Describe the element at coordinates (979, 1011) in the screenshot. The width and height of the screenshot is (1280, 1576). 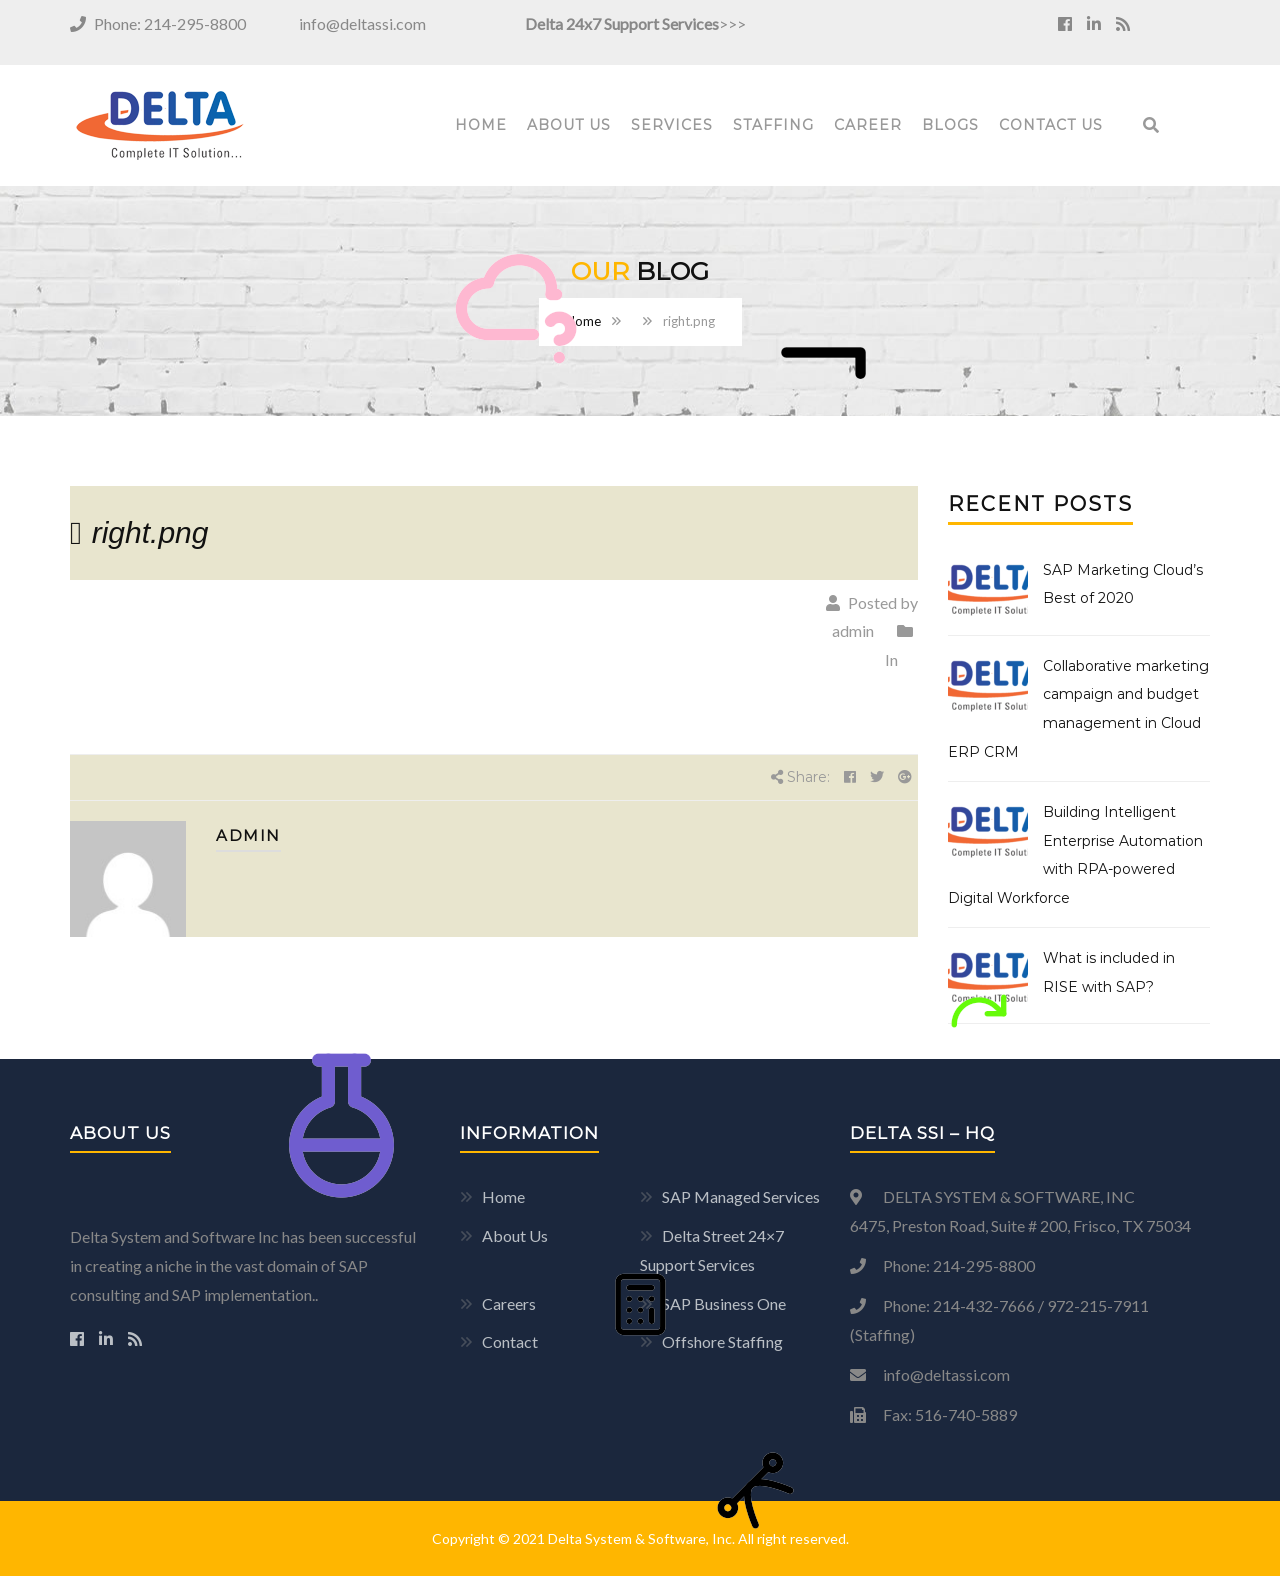
I see `redo the last undone action` at that location.